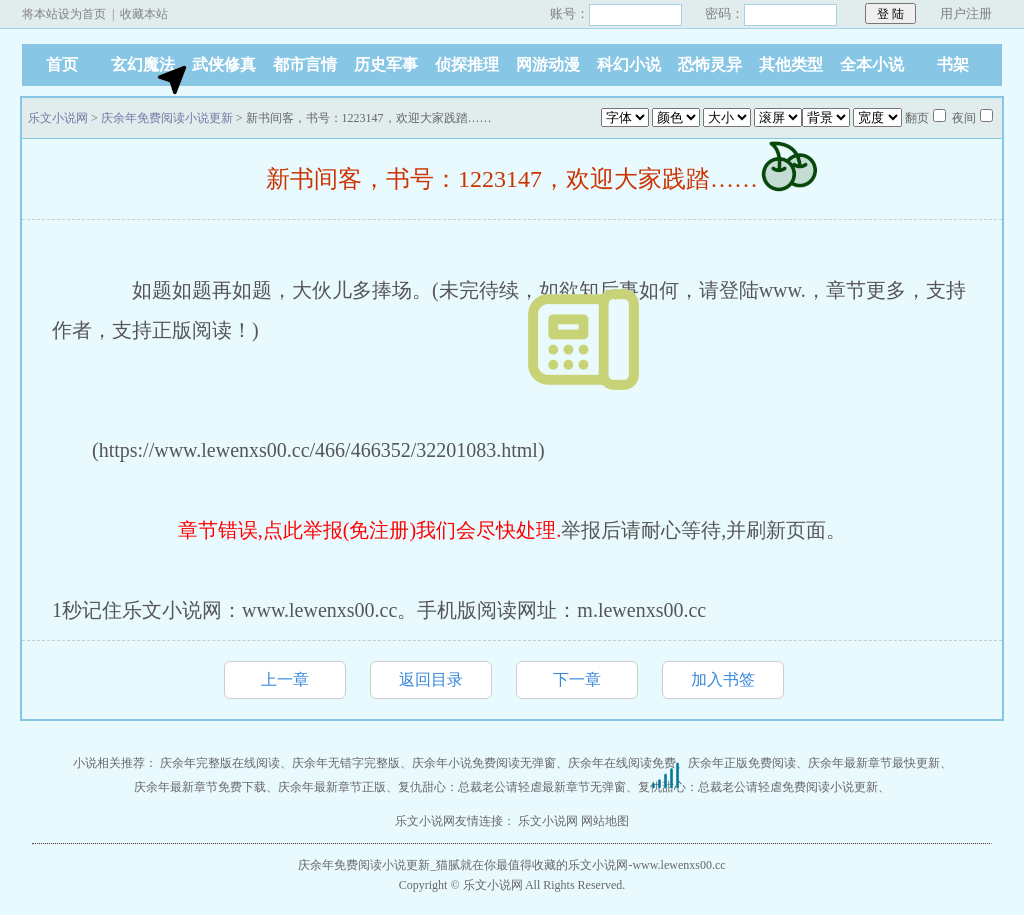  I want to click on call using landline phone, so click(583, 339).